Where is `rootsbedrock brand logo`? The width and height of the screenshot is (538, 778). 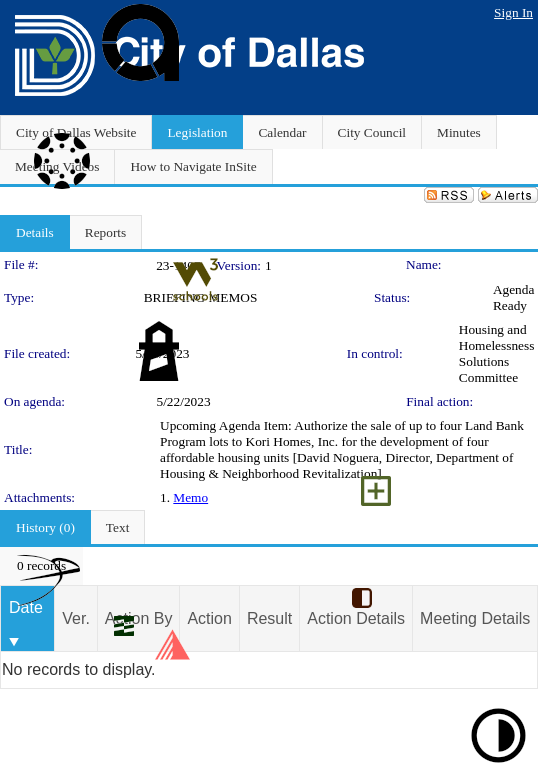 rootsbedrock brand logo is located at coordinates (124, 626).